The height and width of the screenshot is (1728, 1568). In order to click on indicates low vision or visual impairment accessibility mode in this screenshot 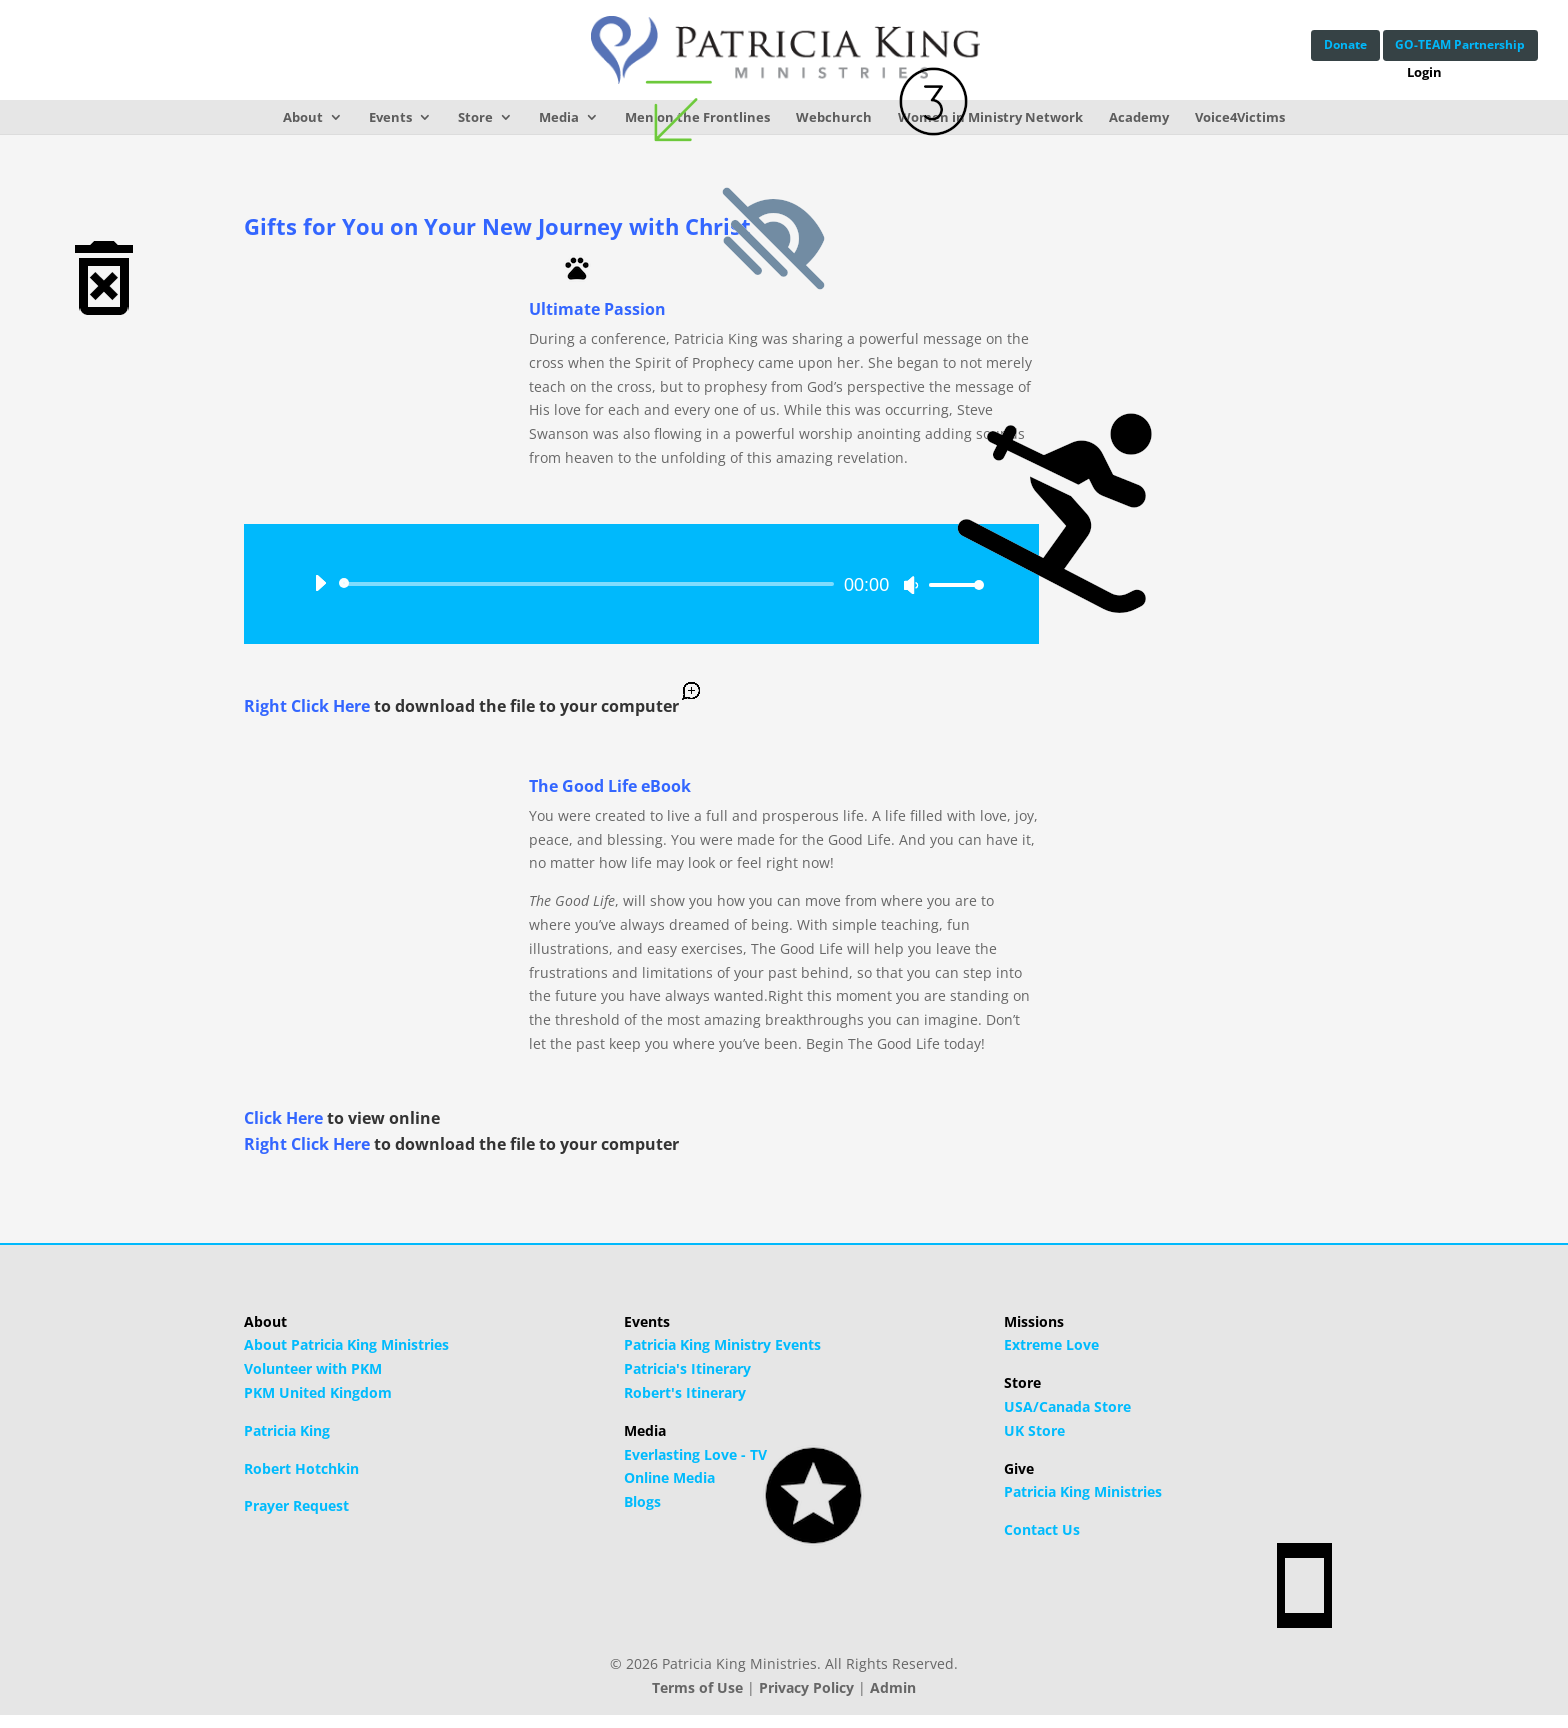, I will do `click(773, 238)`.